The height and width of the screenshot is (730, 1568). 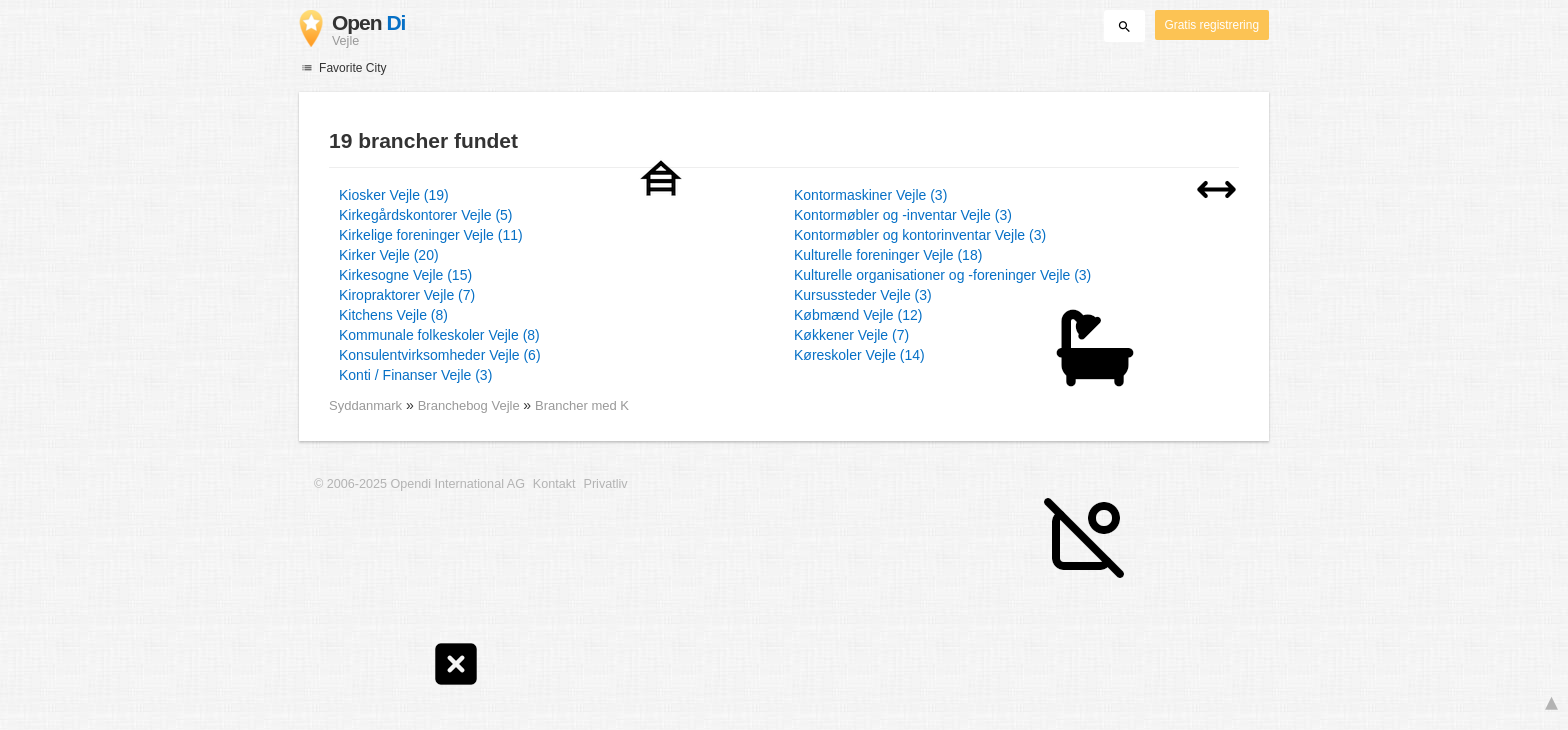 I want to click on mute or disable notifications, so click(x=1084, y=538).